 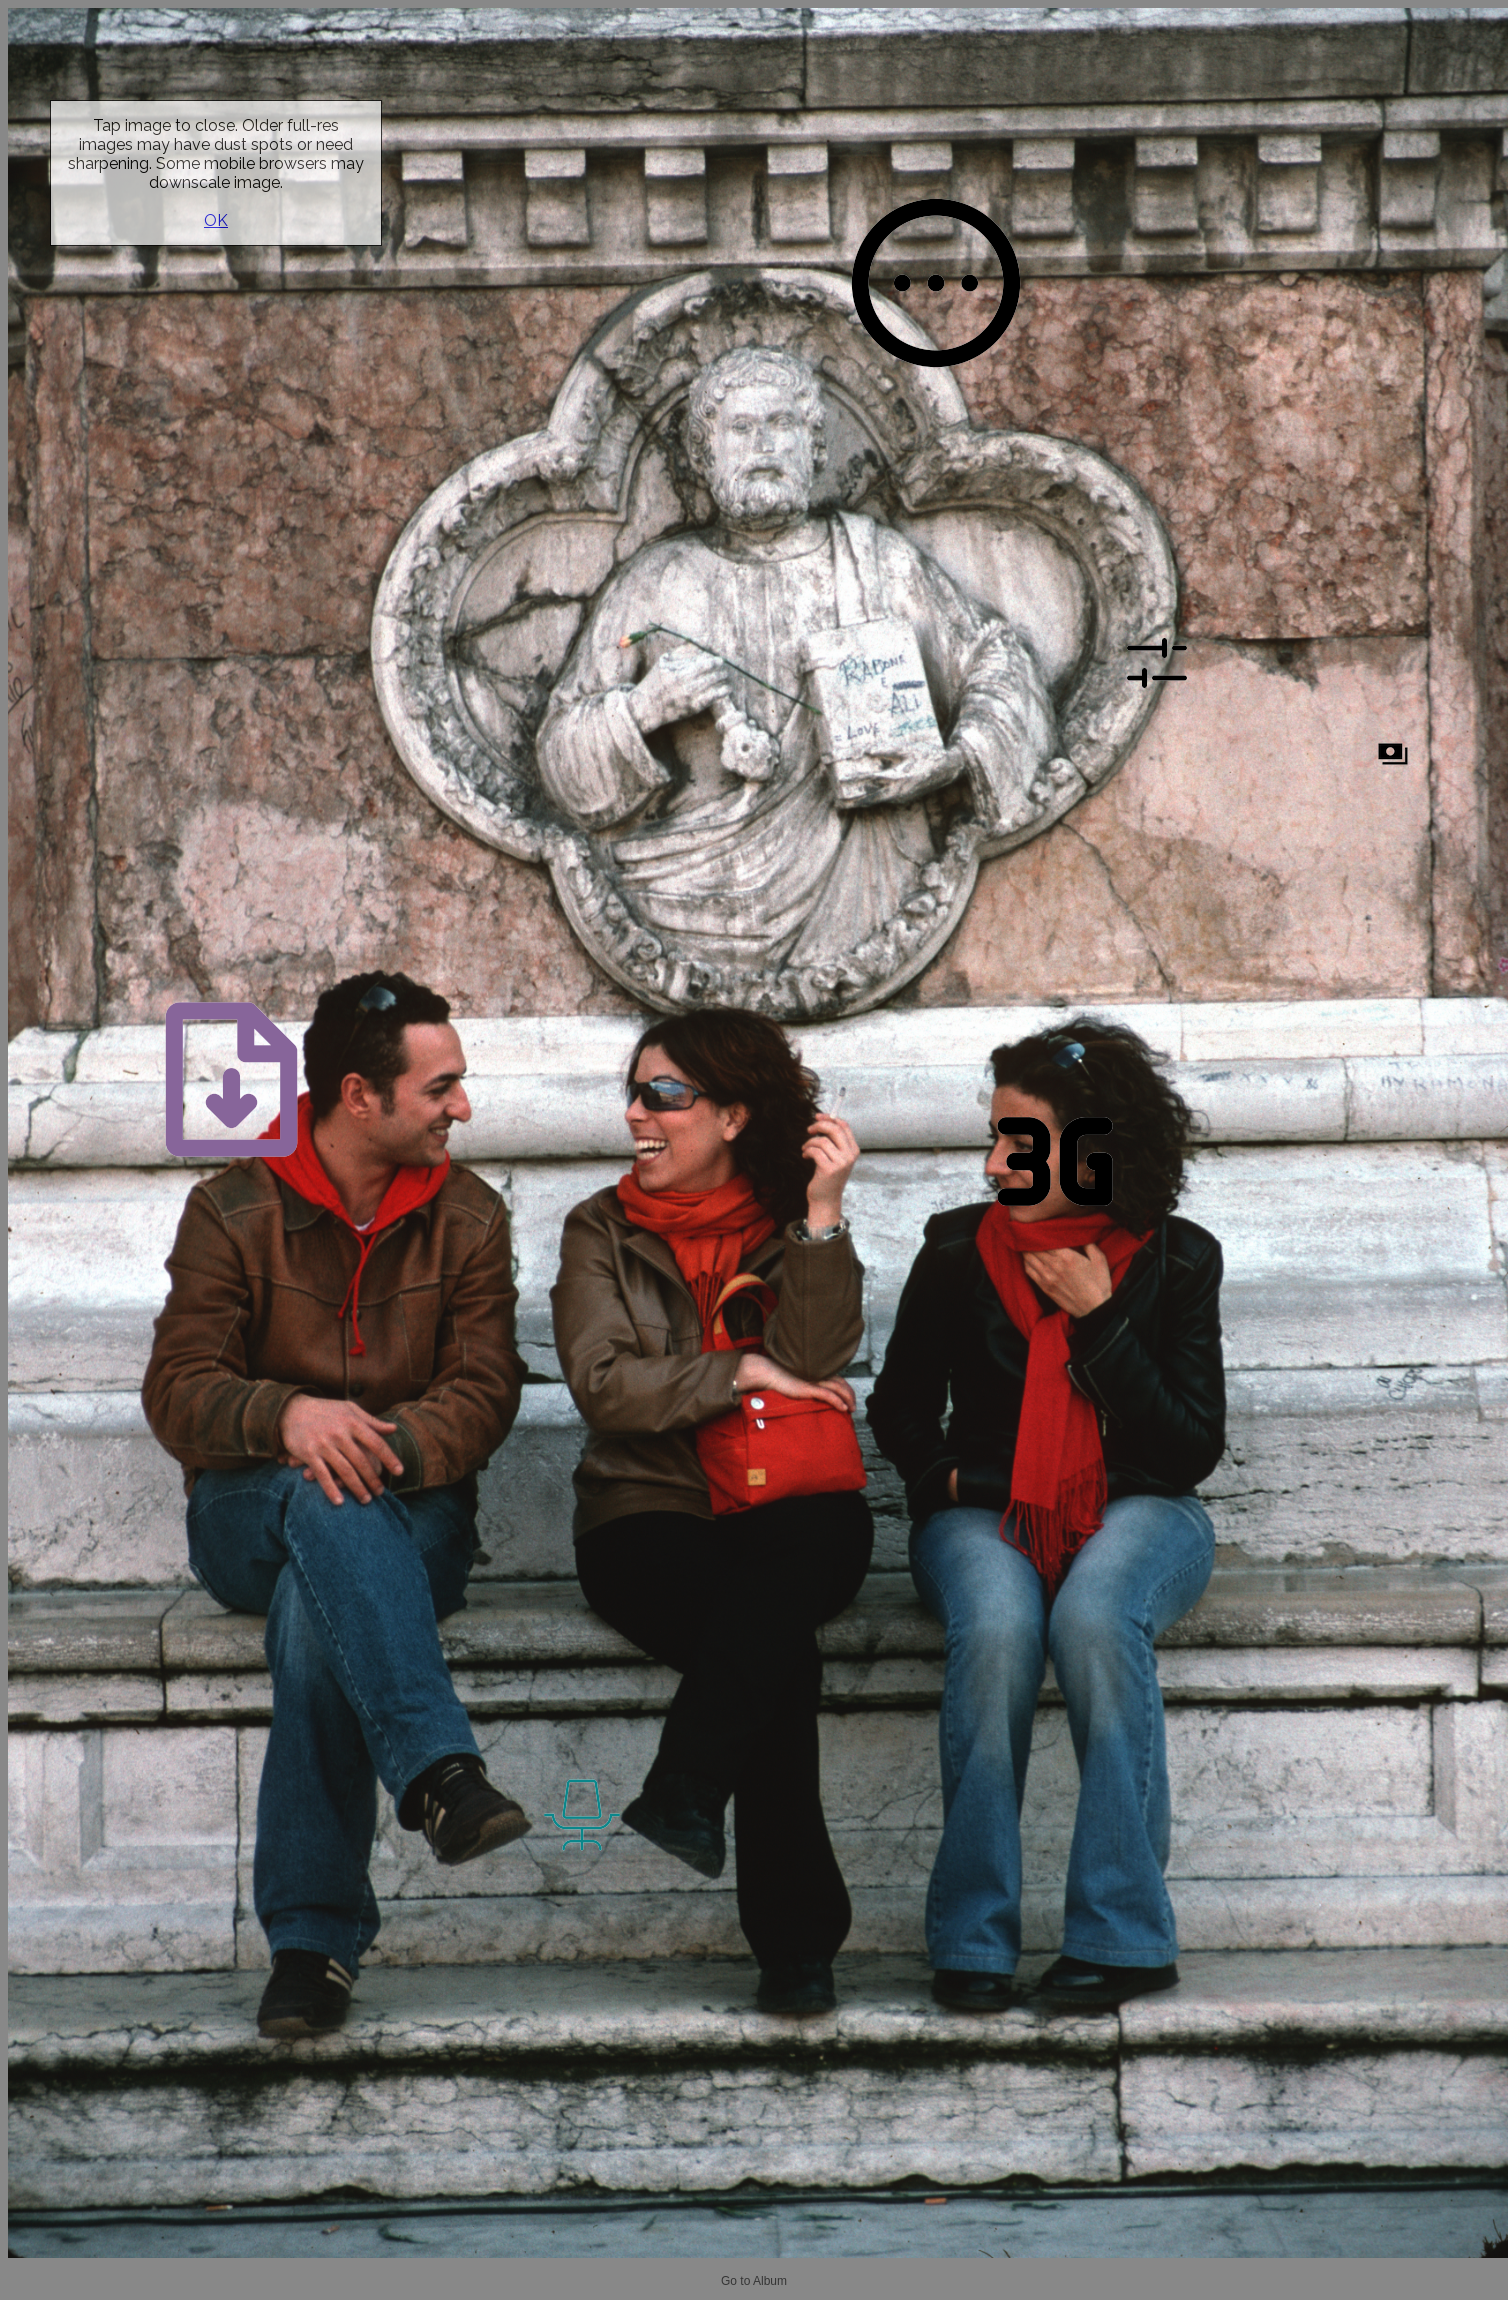 I want to click on adjust settings or preferences, so click(x=1157, y=663).